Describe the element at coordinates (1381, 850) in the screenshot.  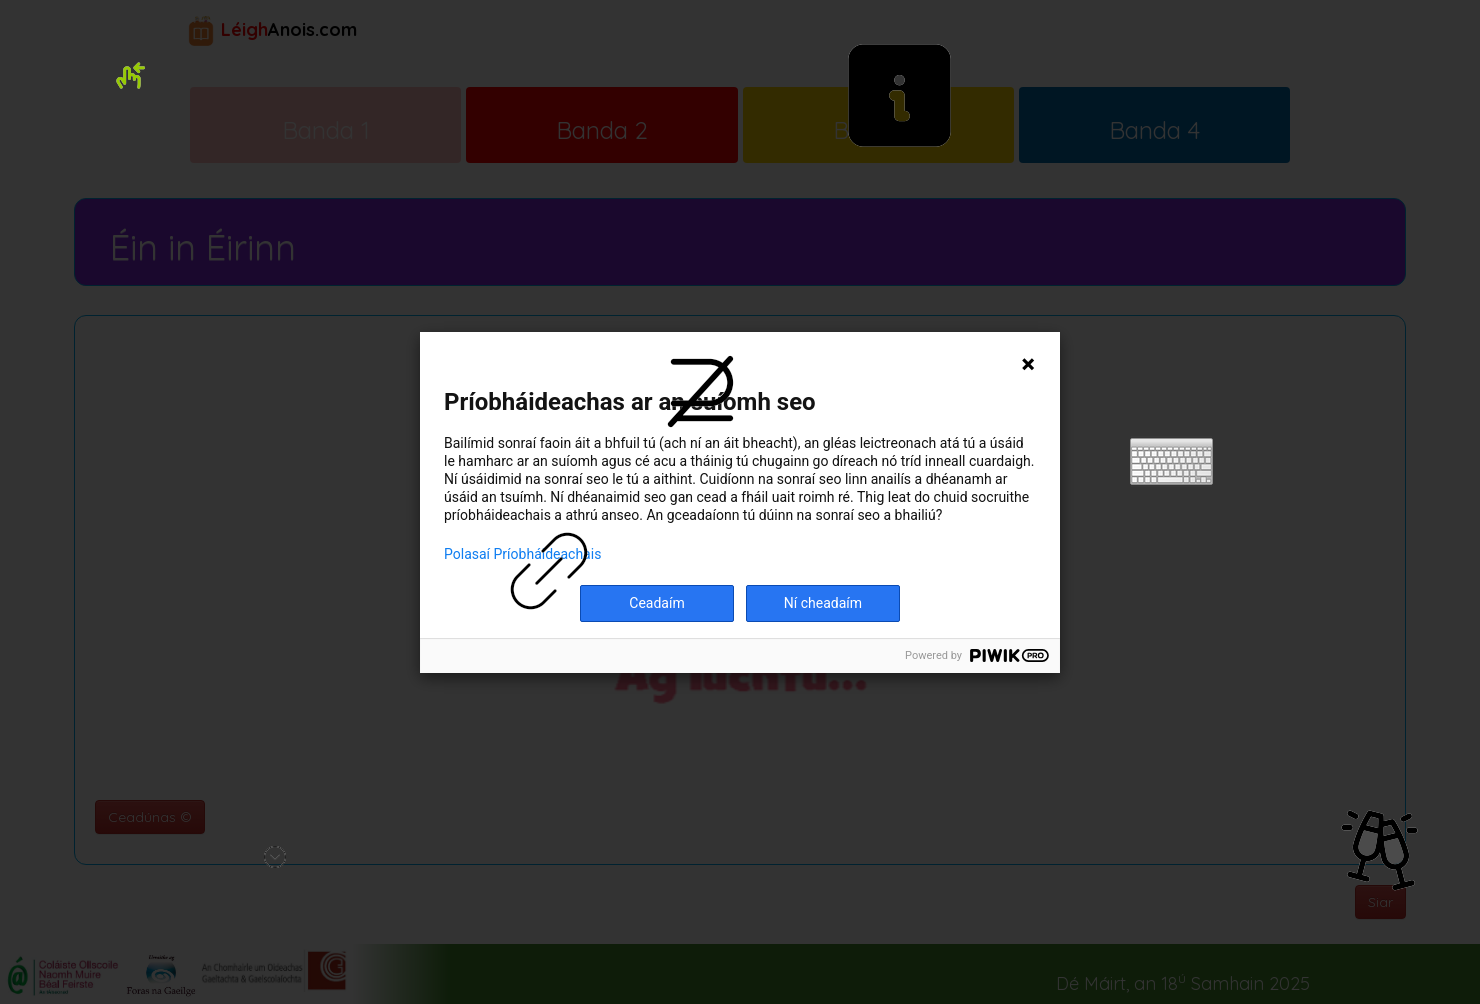
I see `celebrate an achievement or milestone` at that location.